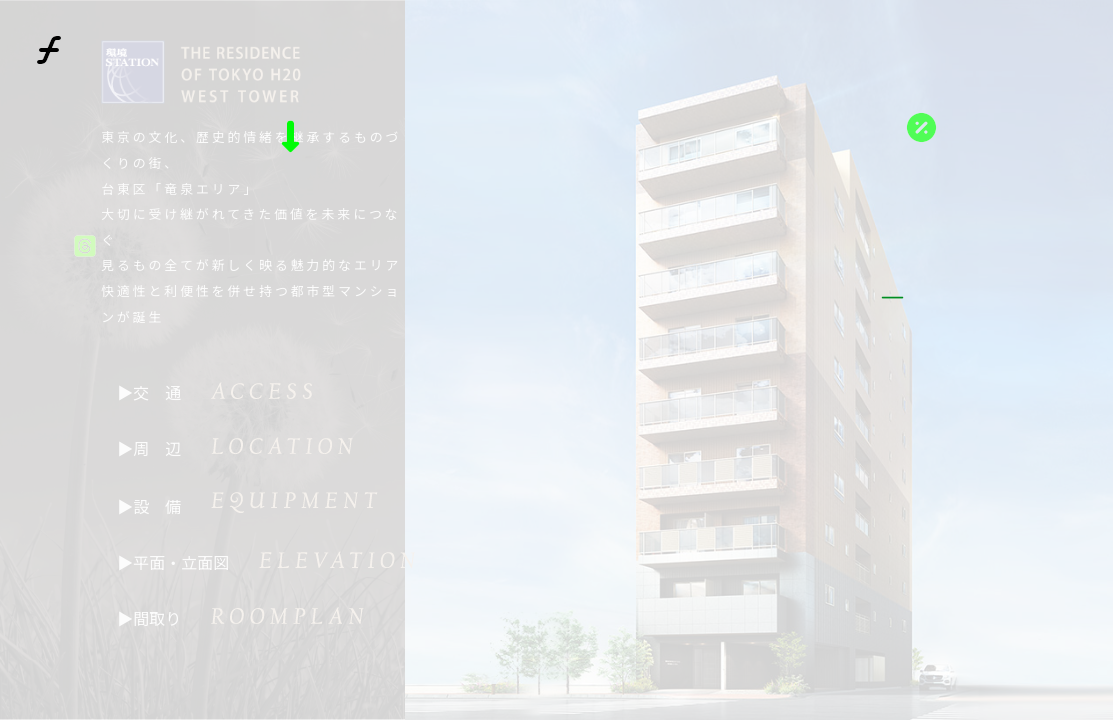 The width and height of the screenshot is (1113, 720). Describe the element at coordinates (290, 136) in the screenshot. I see `scroll down to see more content` at that location.